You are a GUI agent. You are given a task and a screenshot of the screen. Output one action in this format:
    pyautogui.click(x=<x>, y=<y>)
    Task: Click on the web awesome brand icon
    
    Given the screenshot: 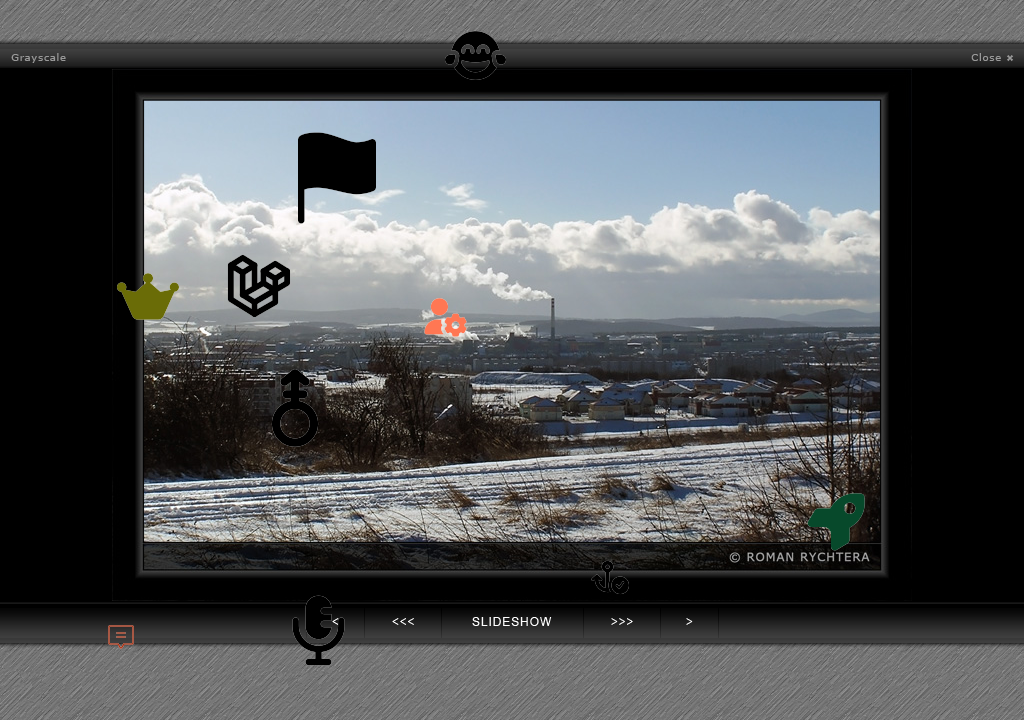 What is the action you would take?
    pyautogui.click(x=148, y=298)
    